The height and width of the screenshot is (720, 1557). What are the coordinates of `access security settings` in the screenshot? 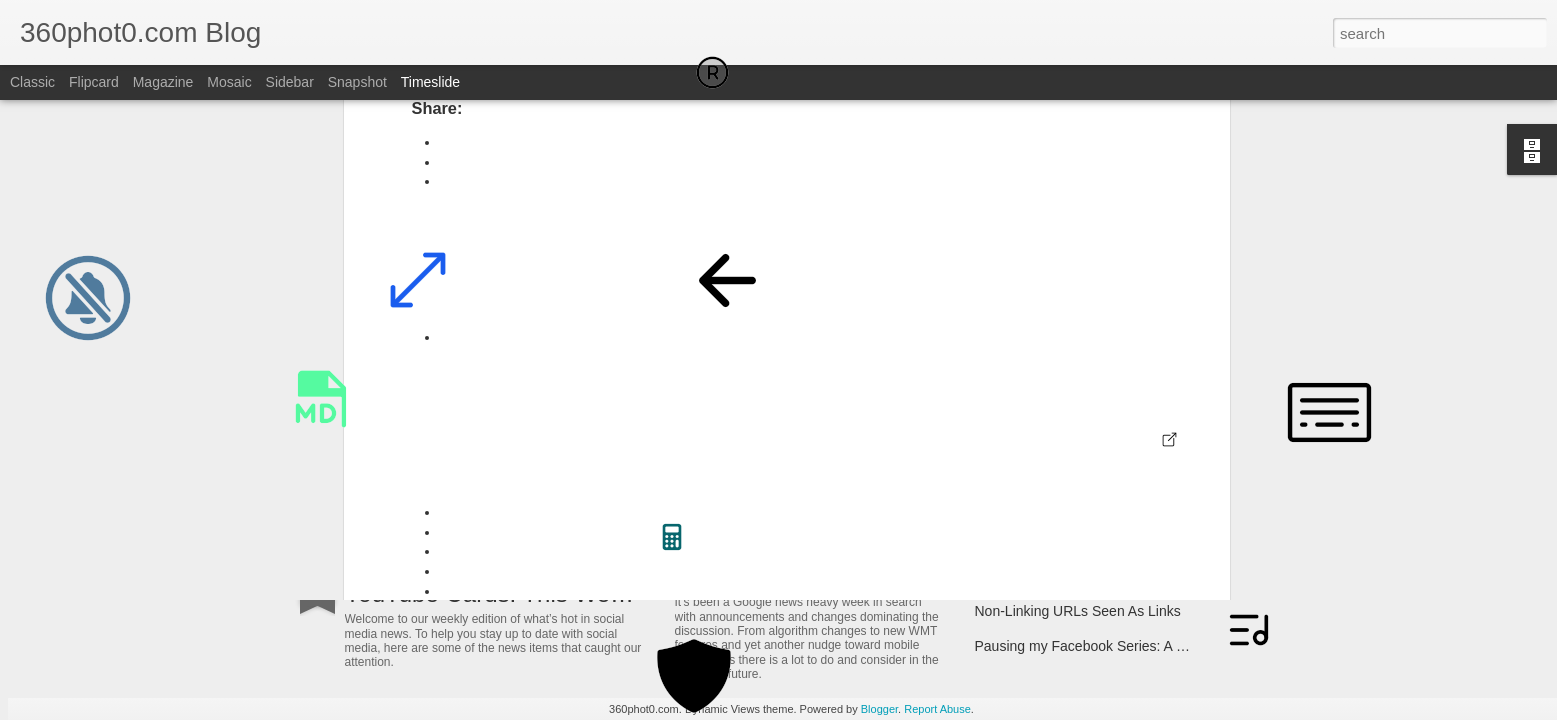 It's located at (694, 676).